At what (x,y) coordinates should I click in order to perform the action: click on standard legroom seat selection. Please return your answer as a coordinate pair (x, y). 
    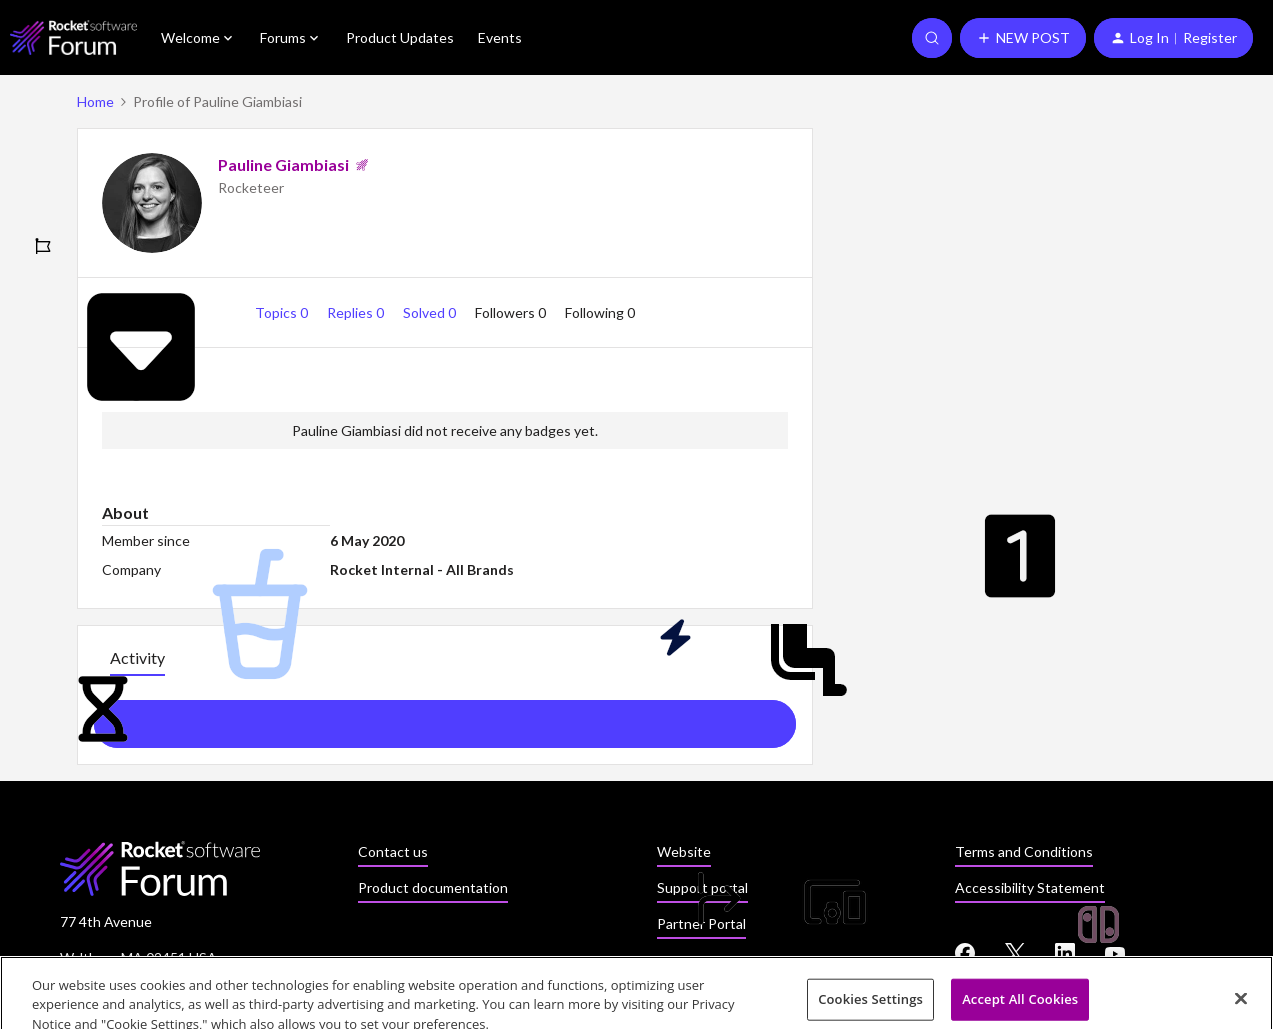
    Looking at the image, I should click on (807, 660).